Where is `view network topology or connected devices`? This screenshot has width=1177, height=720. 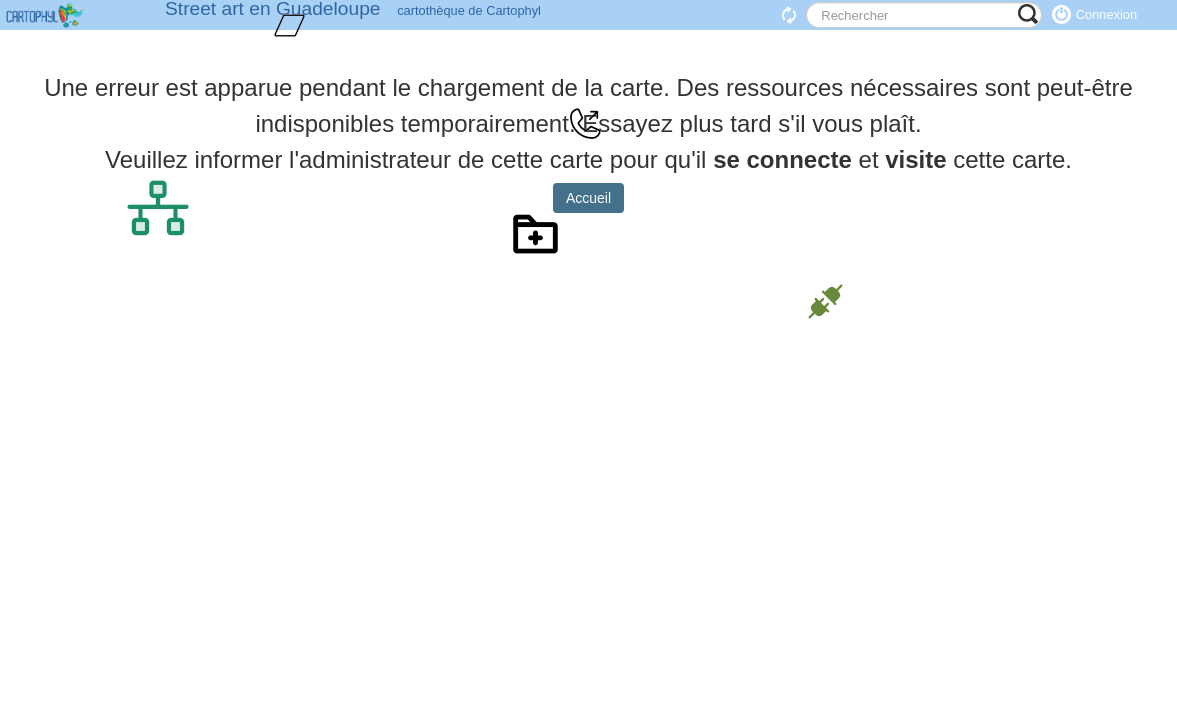
view network topology or connected devices is located at coordinates (158, 209).